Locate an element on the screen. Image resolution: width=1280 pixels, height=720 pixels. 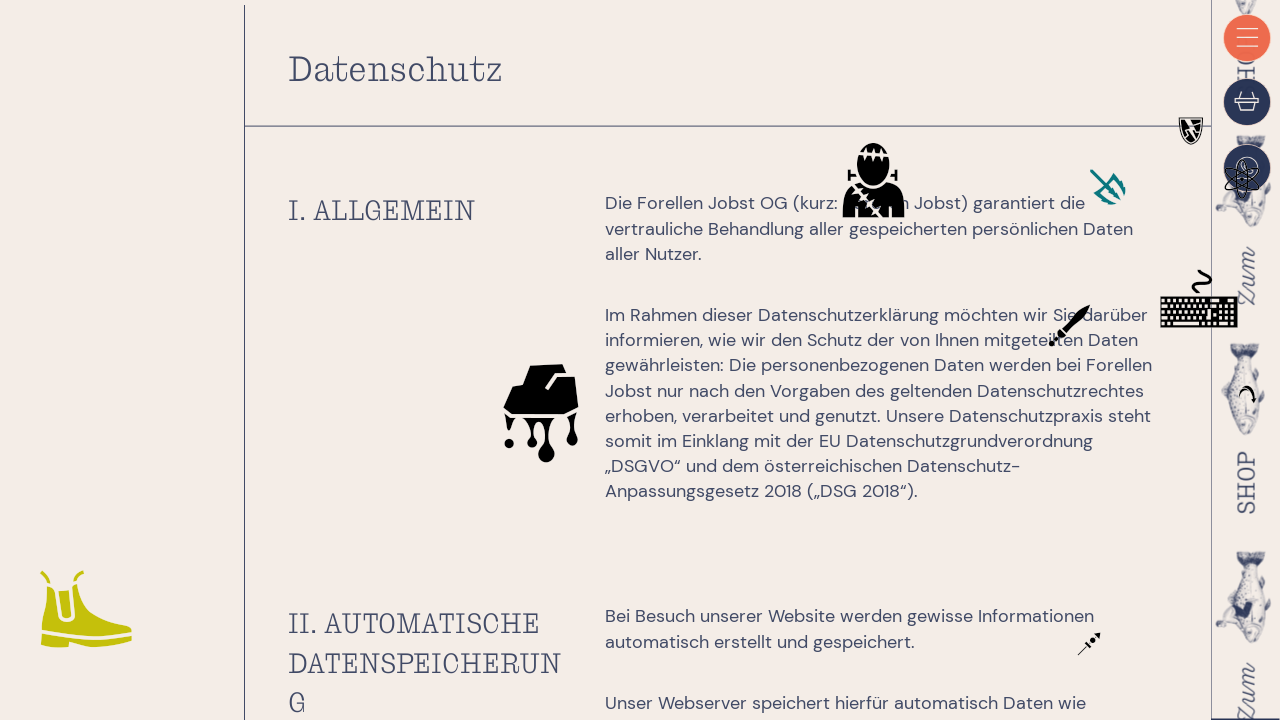
open on-screen keyboard is located at coordinates (1199, 312).